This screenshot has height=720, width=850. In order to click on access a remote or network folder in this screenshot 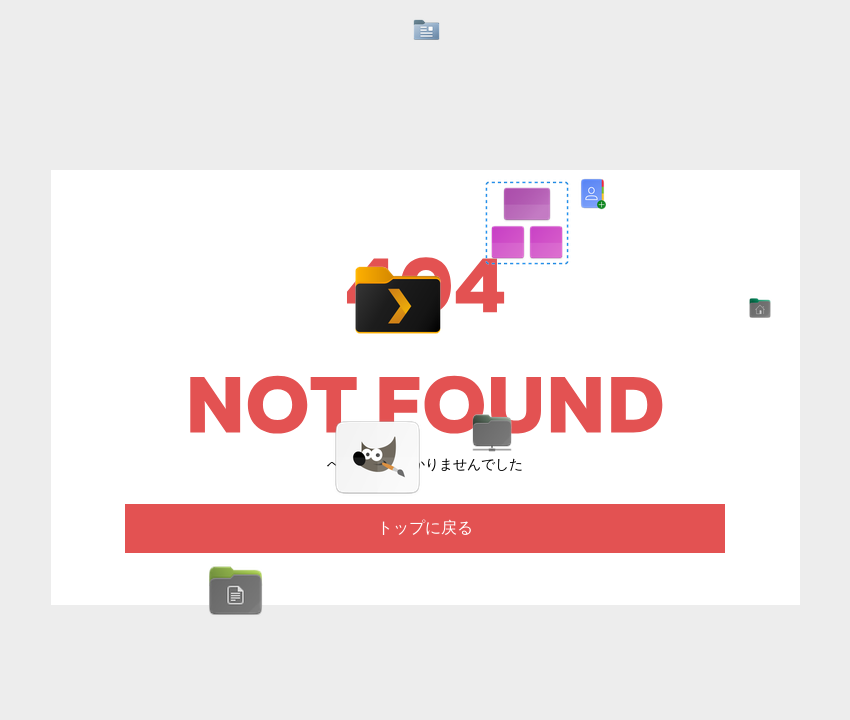, I will do `click(492, 432)`.